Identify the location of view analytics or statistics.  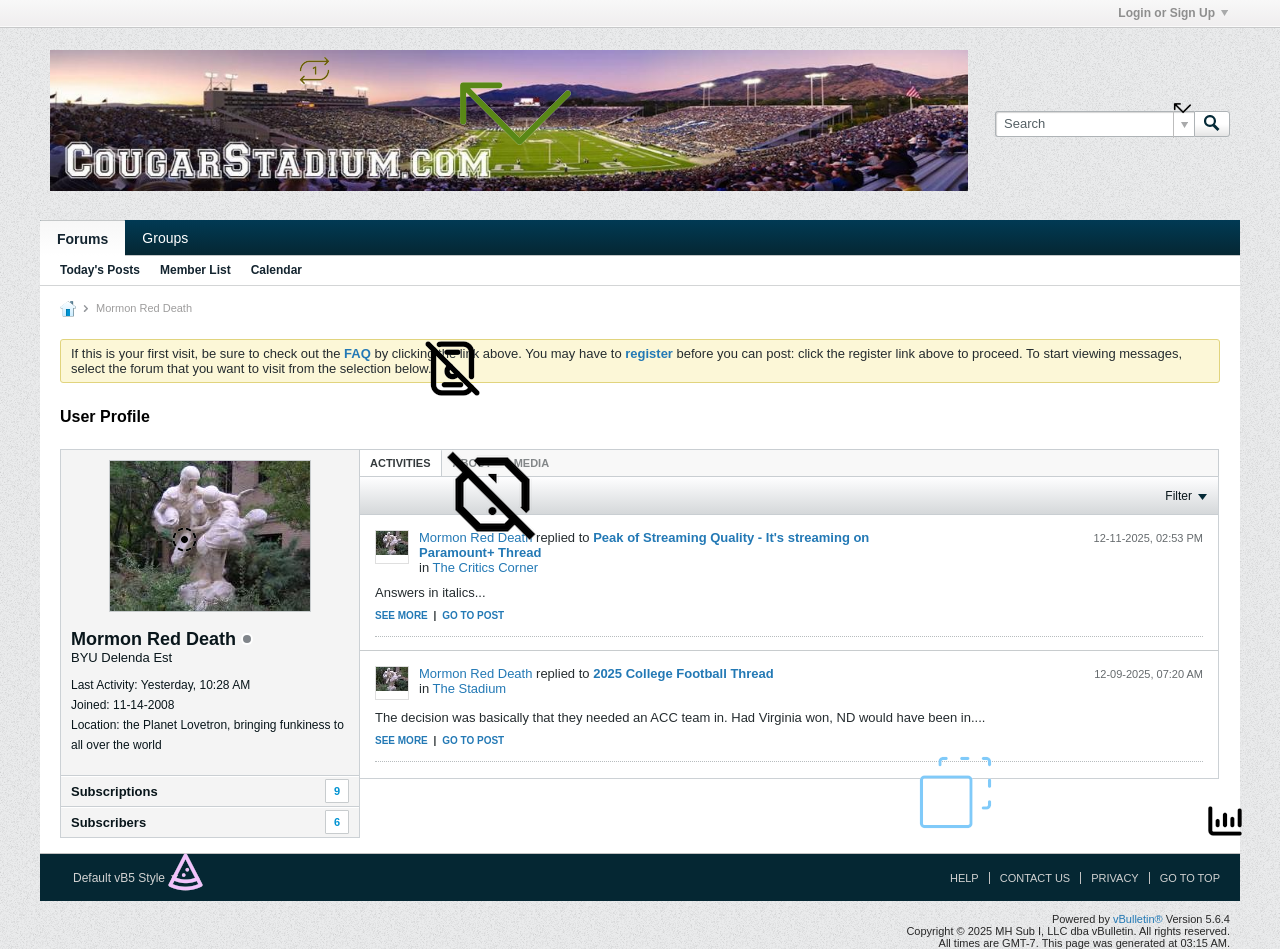
(1225, 821).